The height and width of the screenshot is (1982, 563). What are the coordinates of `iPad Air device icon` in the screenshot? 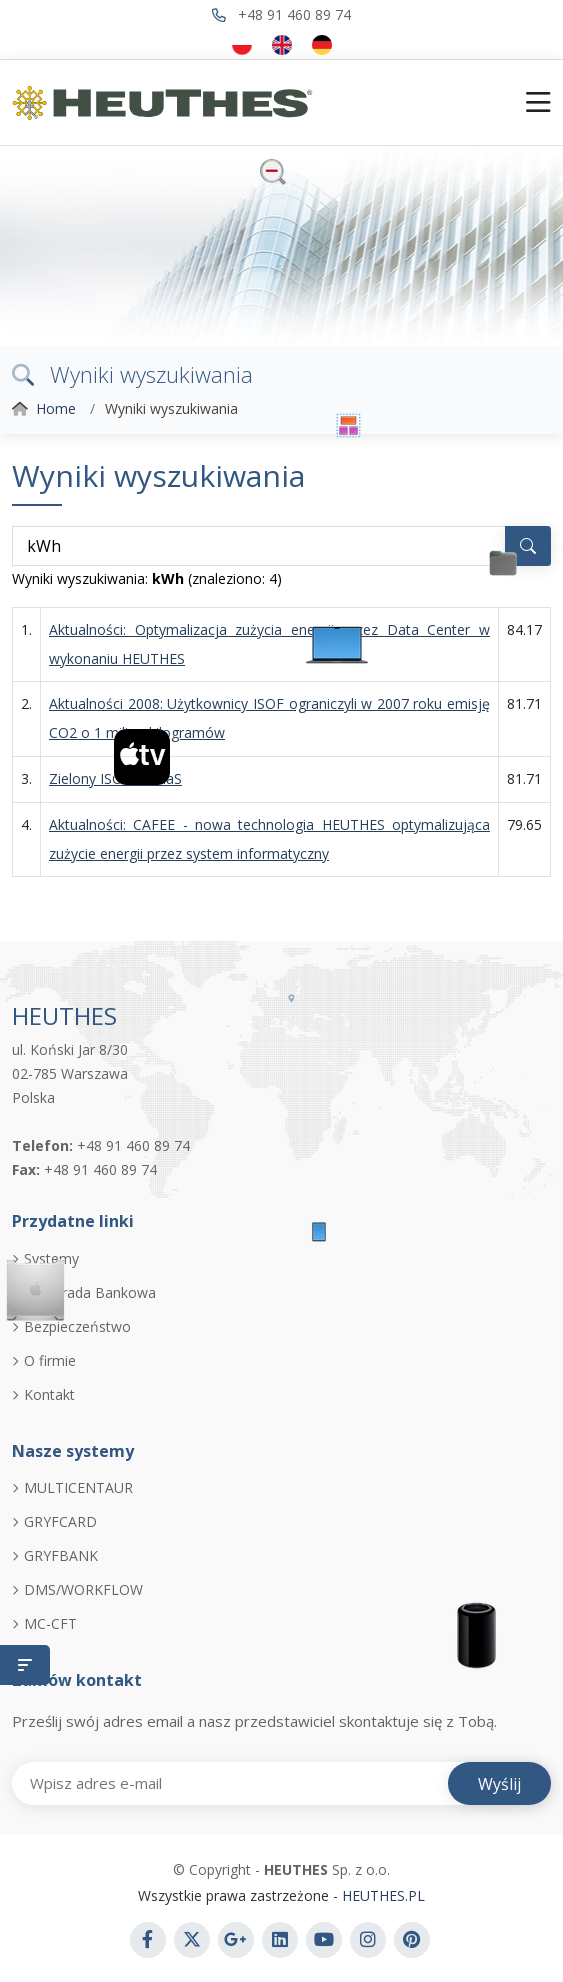 It's located at (319, 1232).